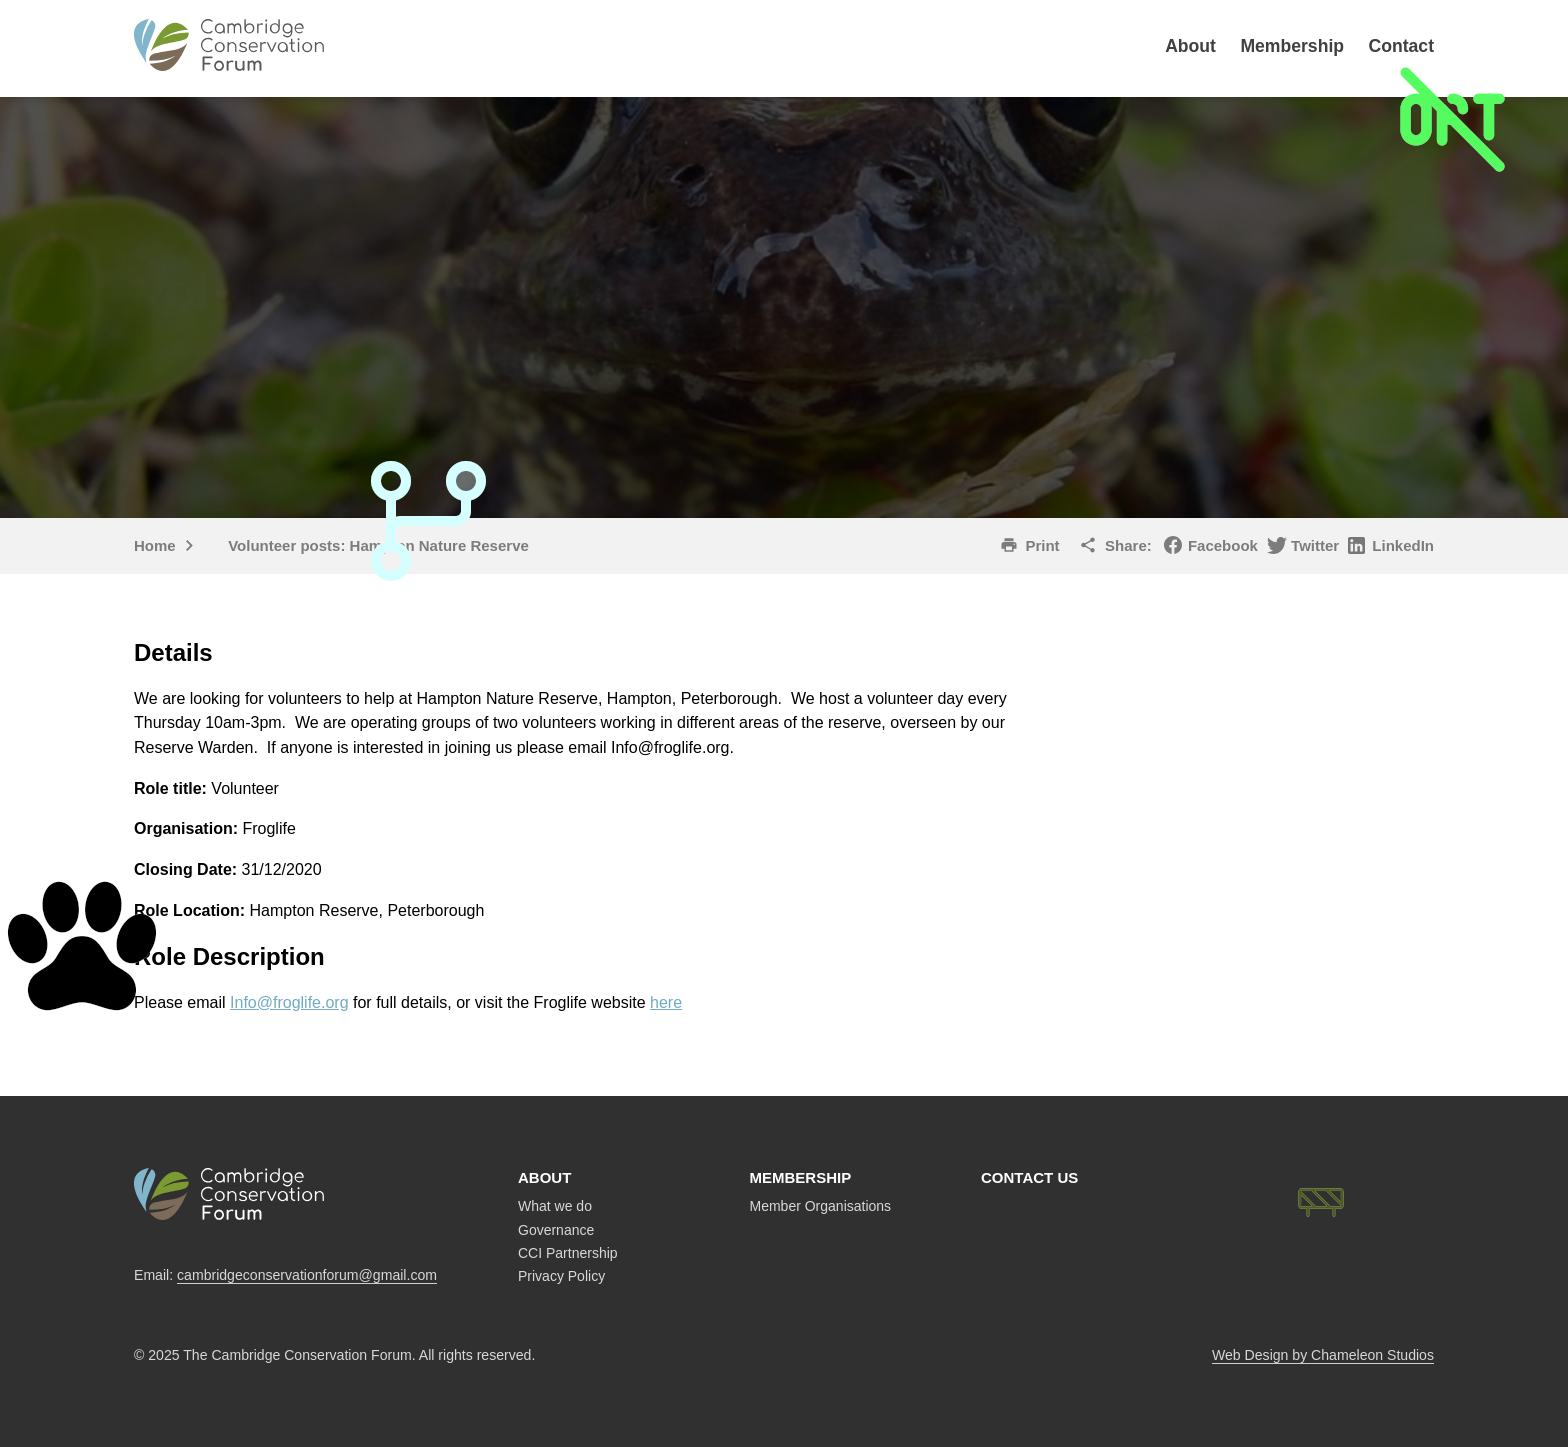 The height and width of the screenshot is (1447, 1568). Describe the element at coordinates (1452, 119) in the screenshot. I see `http options method disabled or unavailable` at that location.